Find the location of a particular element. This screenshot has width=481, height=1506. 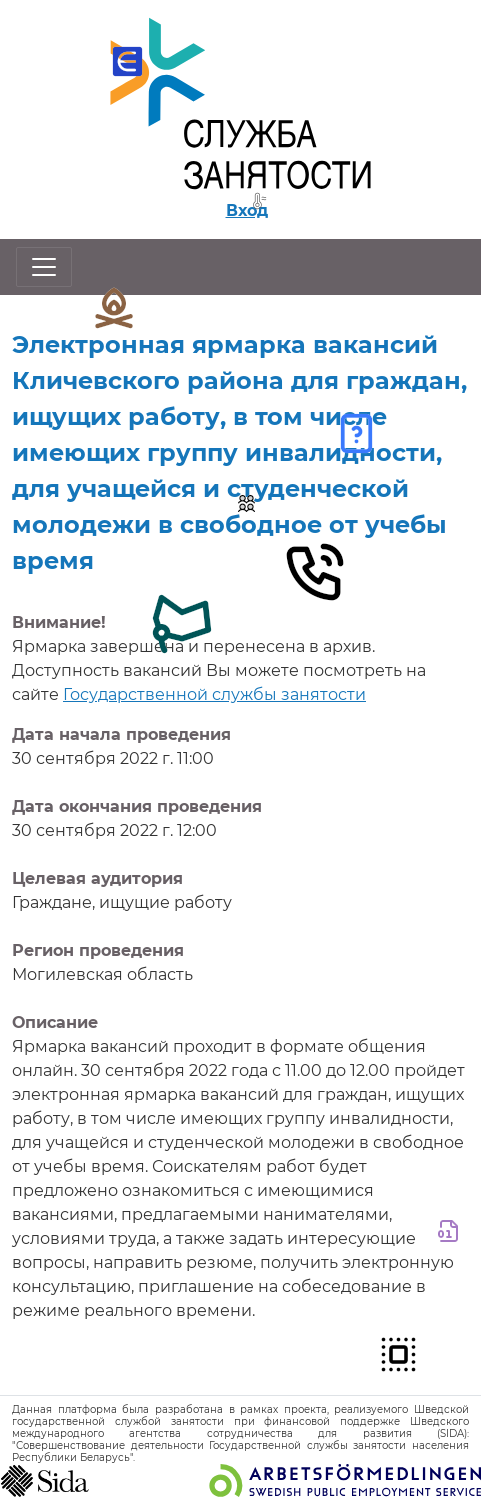

select all items in the current view is located at coordinates (398, 1354).